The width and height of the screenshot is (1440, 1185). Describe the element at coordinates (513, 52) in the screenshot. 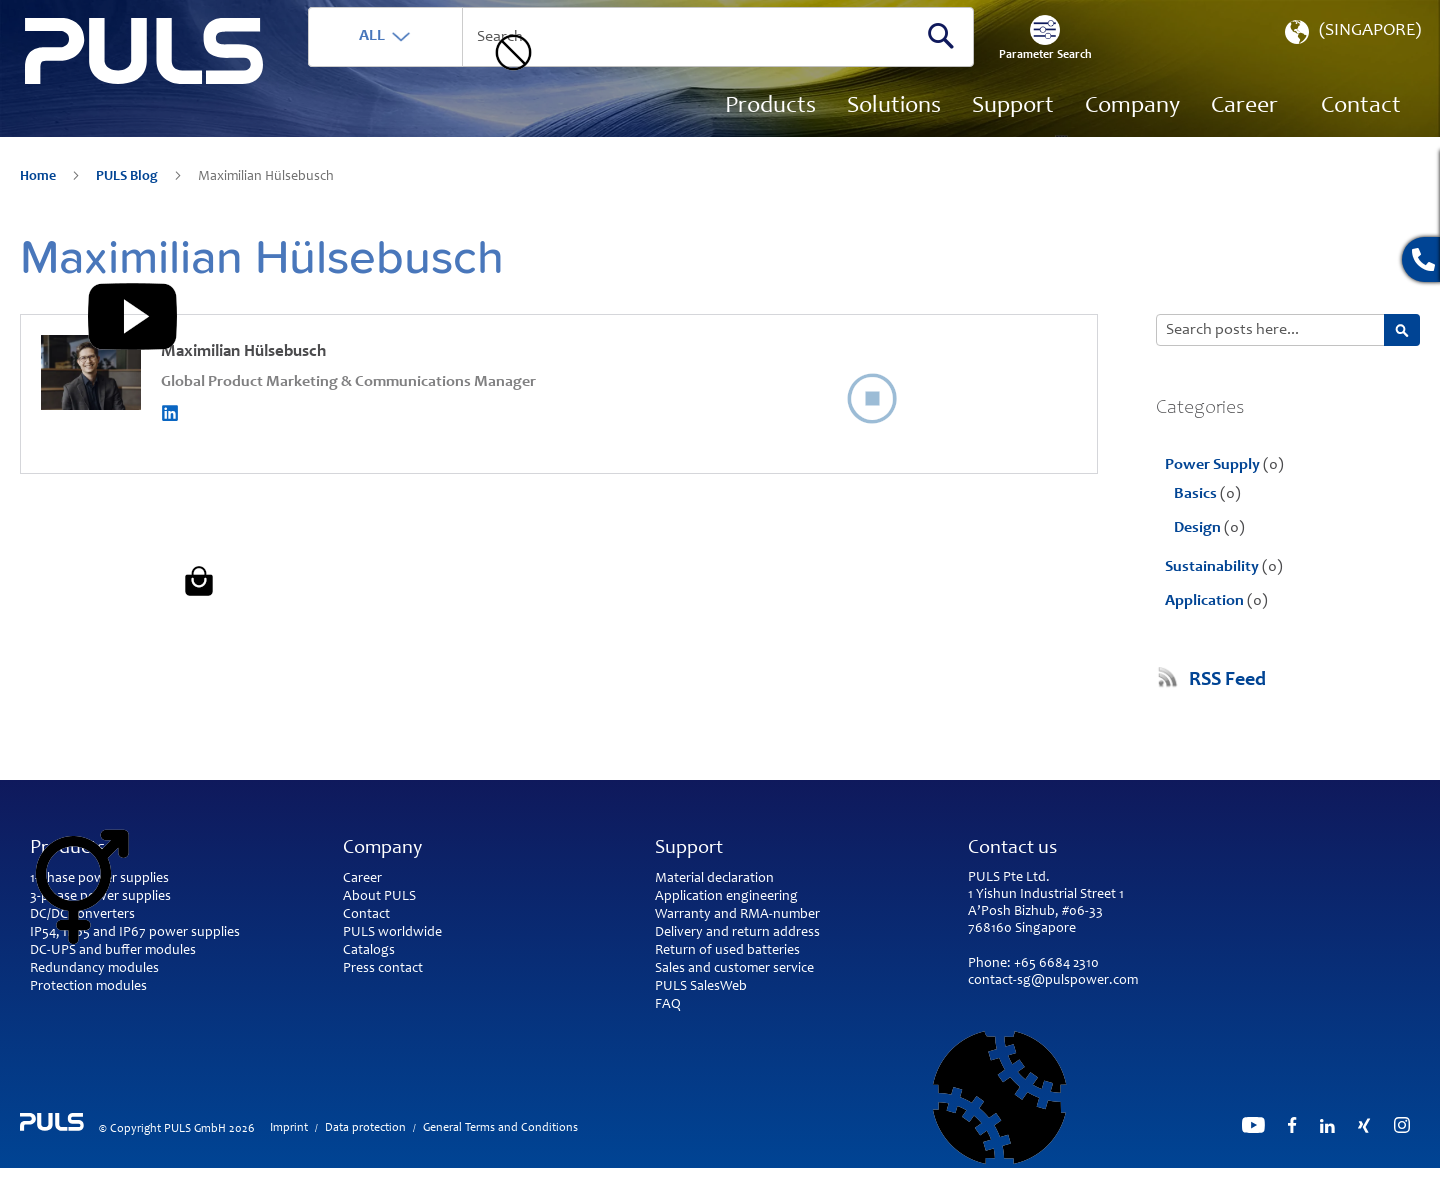

I see `indicates a blocked or prohibited action` at that location.